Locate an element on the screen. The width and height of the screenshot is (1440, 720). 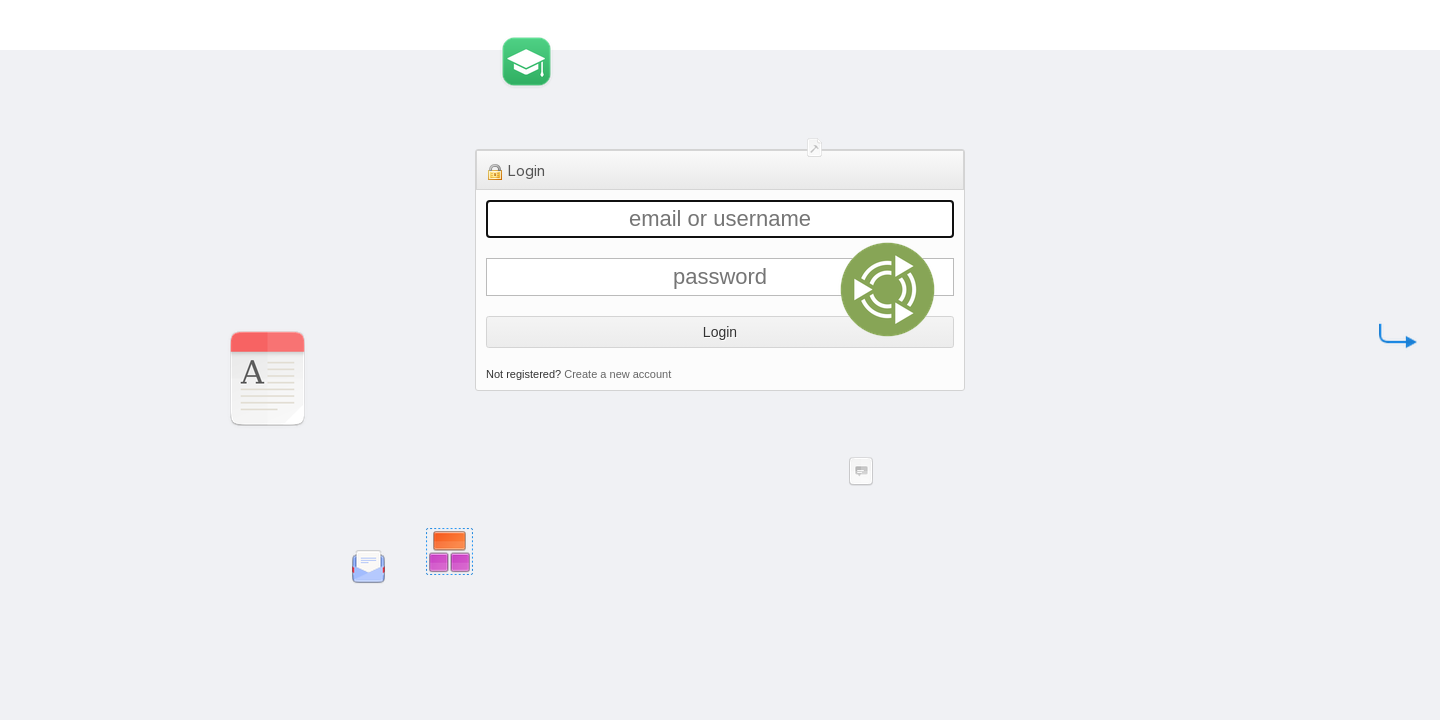
mark email as read is located at coordinates (368, 567).